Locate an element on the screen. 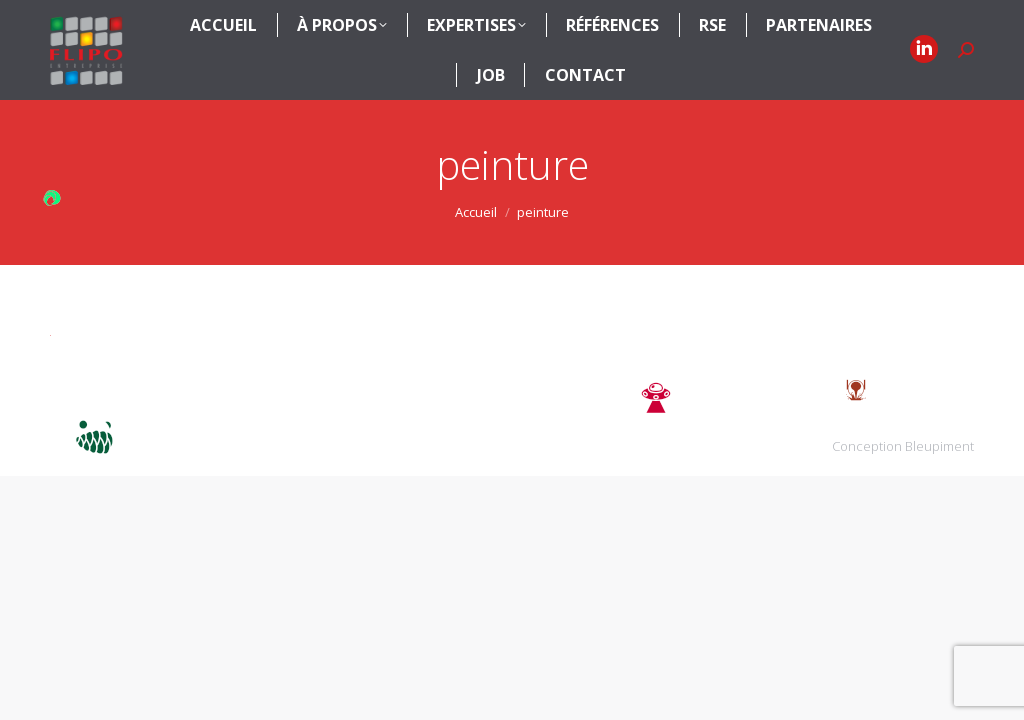 Image resolution: width=1024 pixels, height=720 pixels. indicates a hungry or gluttonous character status is located at coordinates (94, 437).